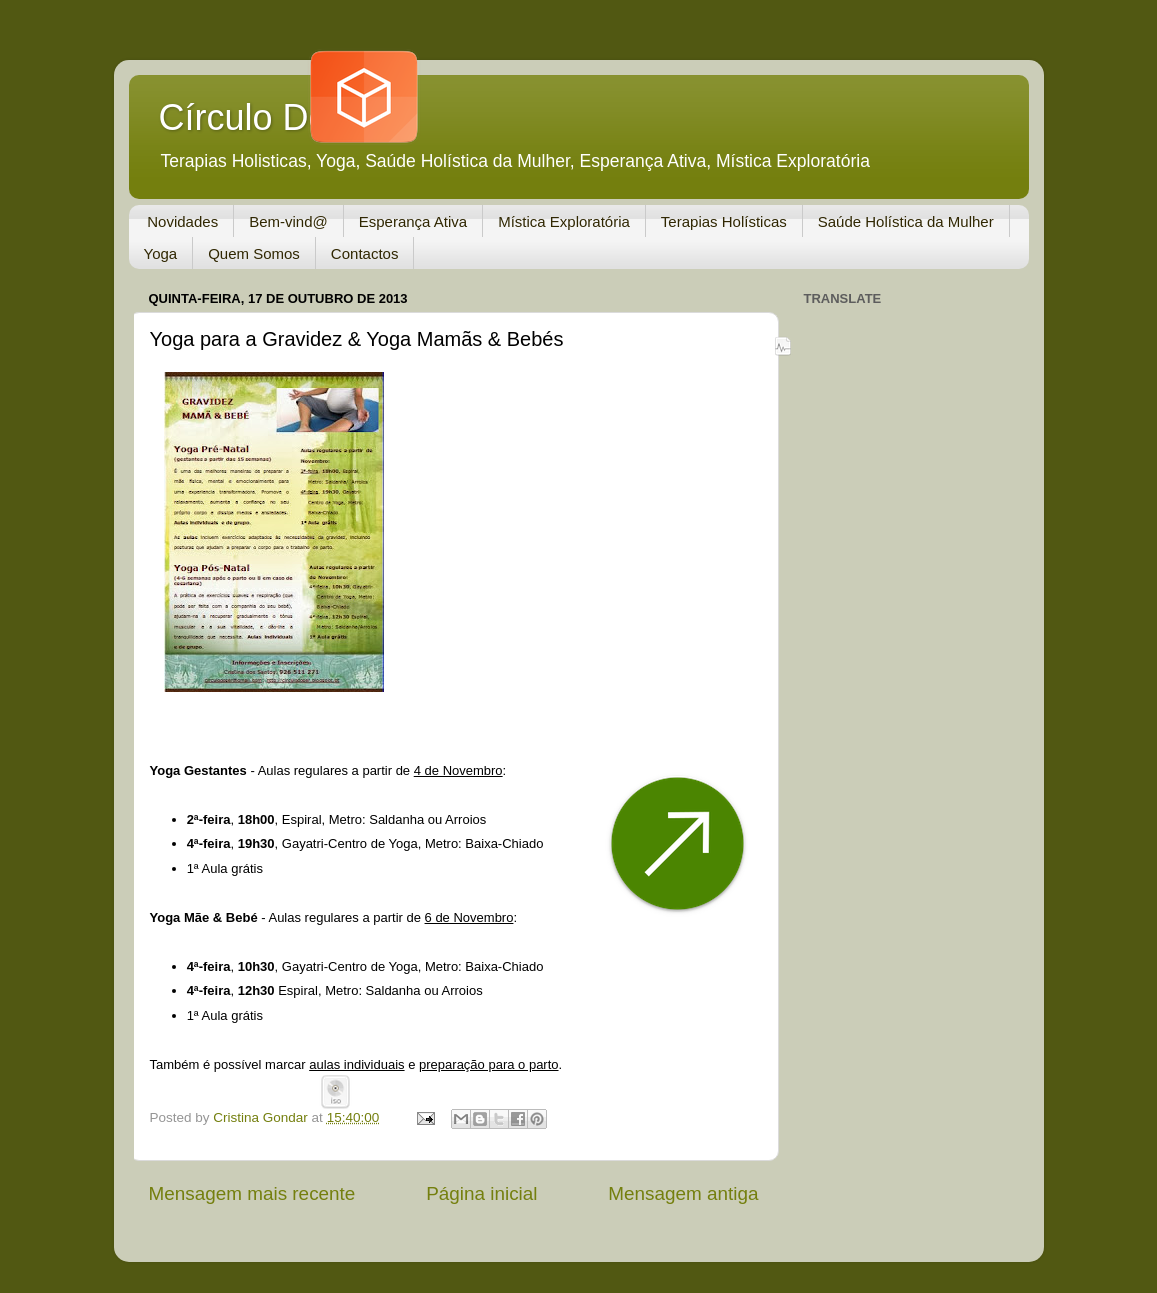  Describe the element at coordinates (677, 843) in the screenshot. I see `indicates a symbolic link or shortcut to another file` at that location.